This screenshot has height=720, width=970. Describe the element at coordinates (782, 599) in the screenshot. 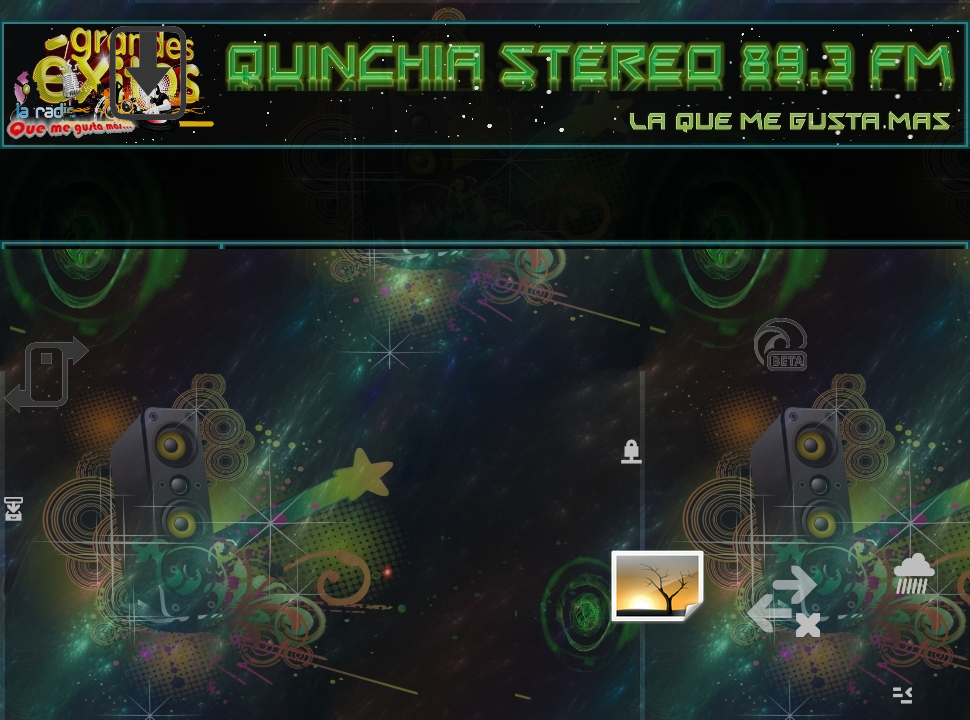

I see `indicates no network connection available` at that location.